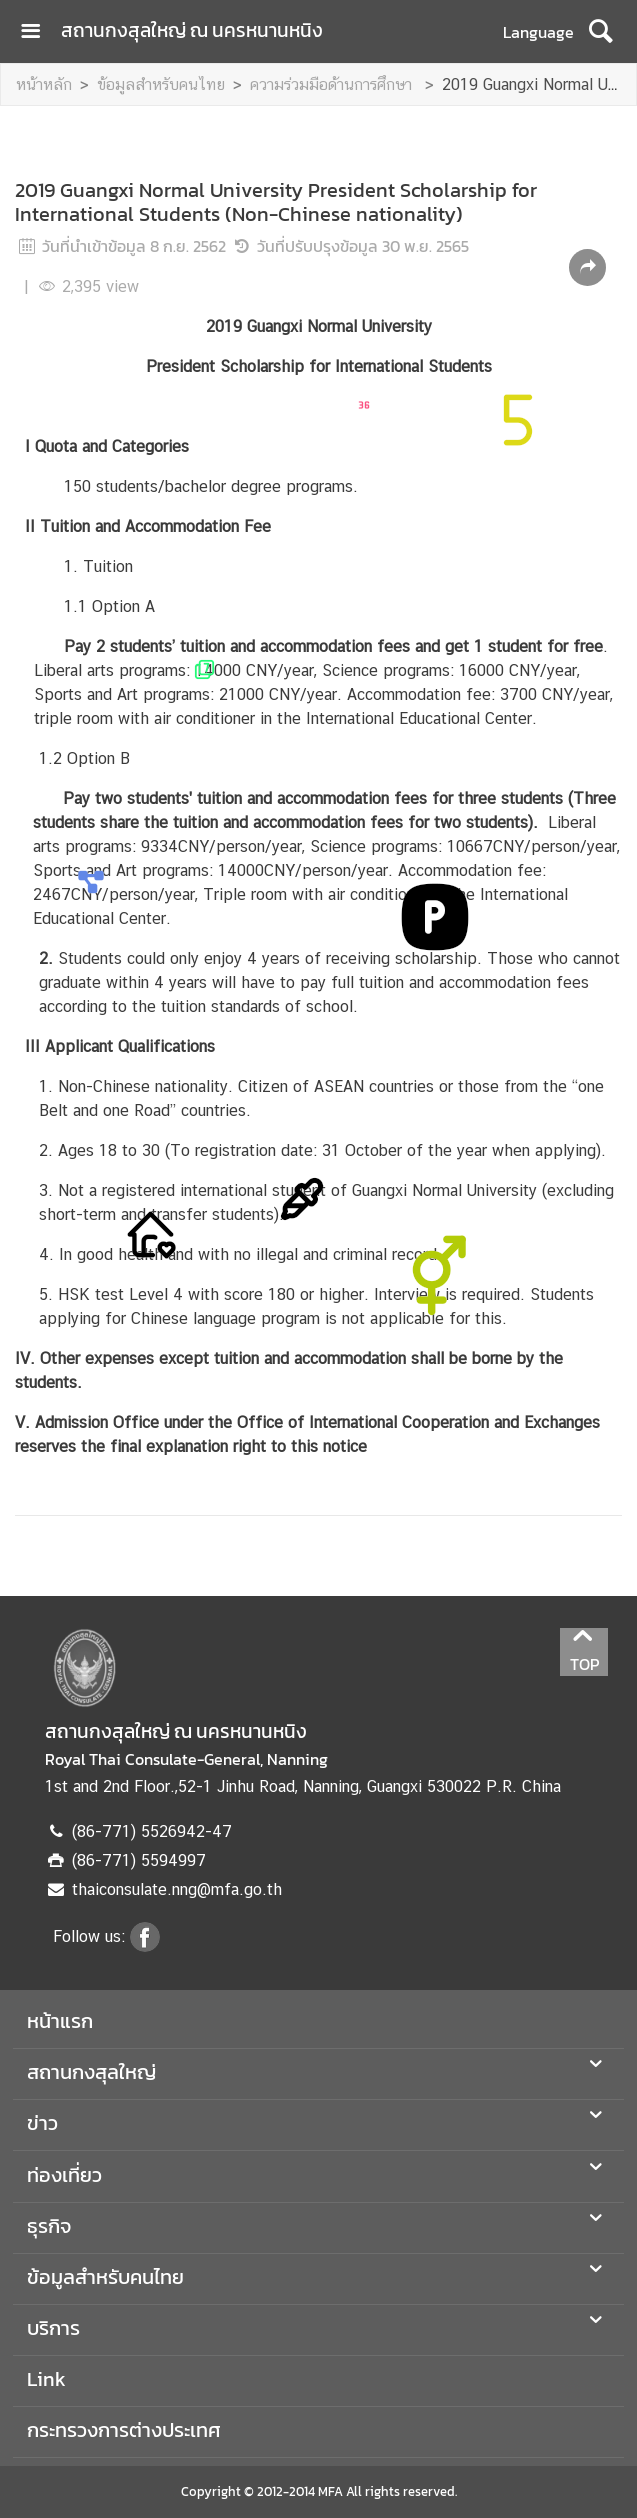 The image size is (637, 2518). I want to click on indicates step 5 in a multi-step process, so click(518, 420).